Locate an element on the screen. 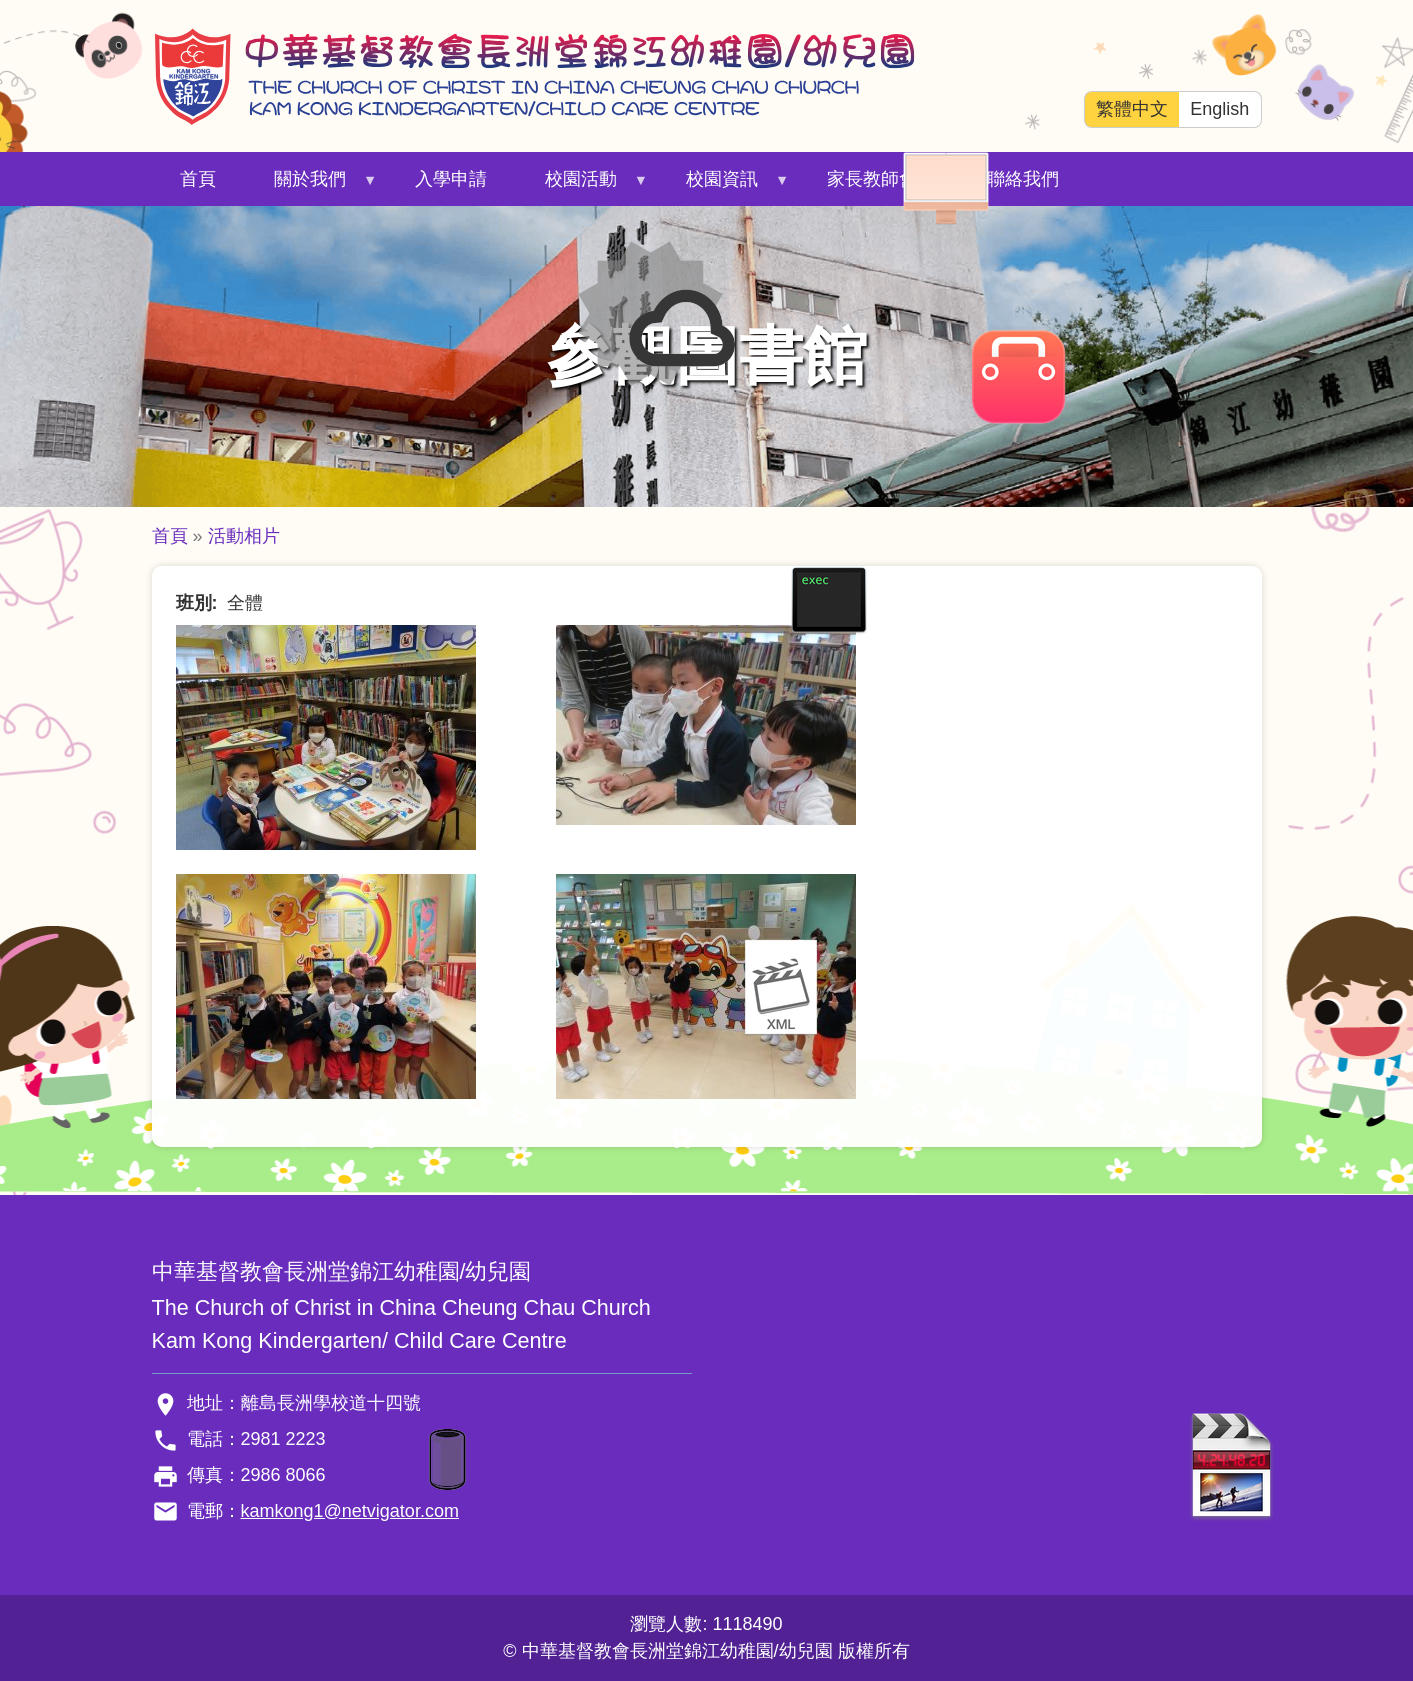 This screenshot has width=1413, height=1681. open the weather app is located at coordinates (650, 313).